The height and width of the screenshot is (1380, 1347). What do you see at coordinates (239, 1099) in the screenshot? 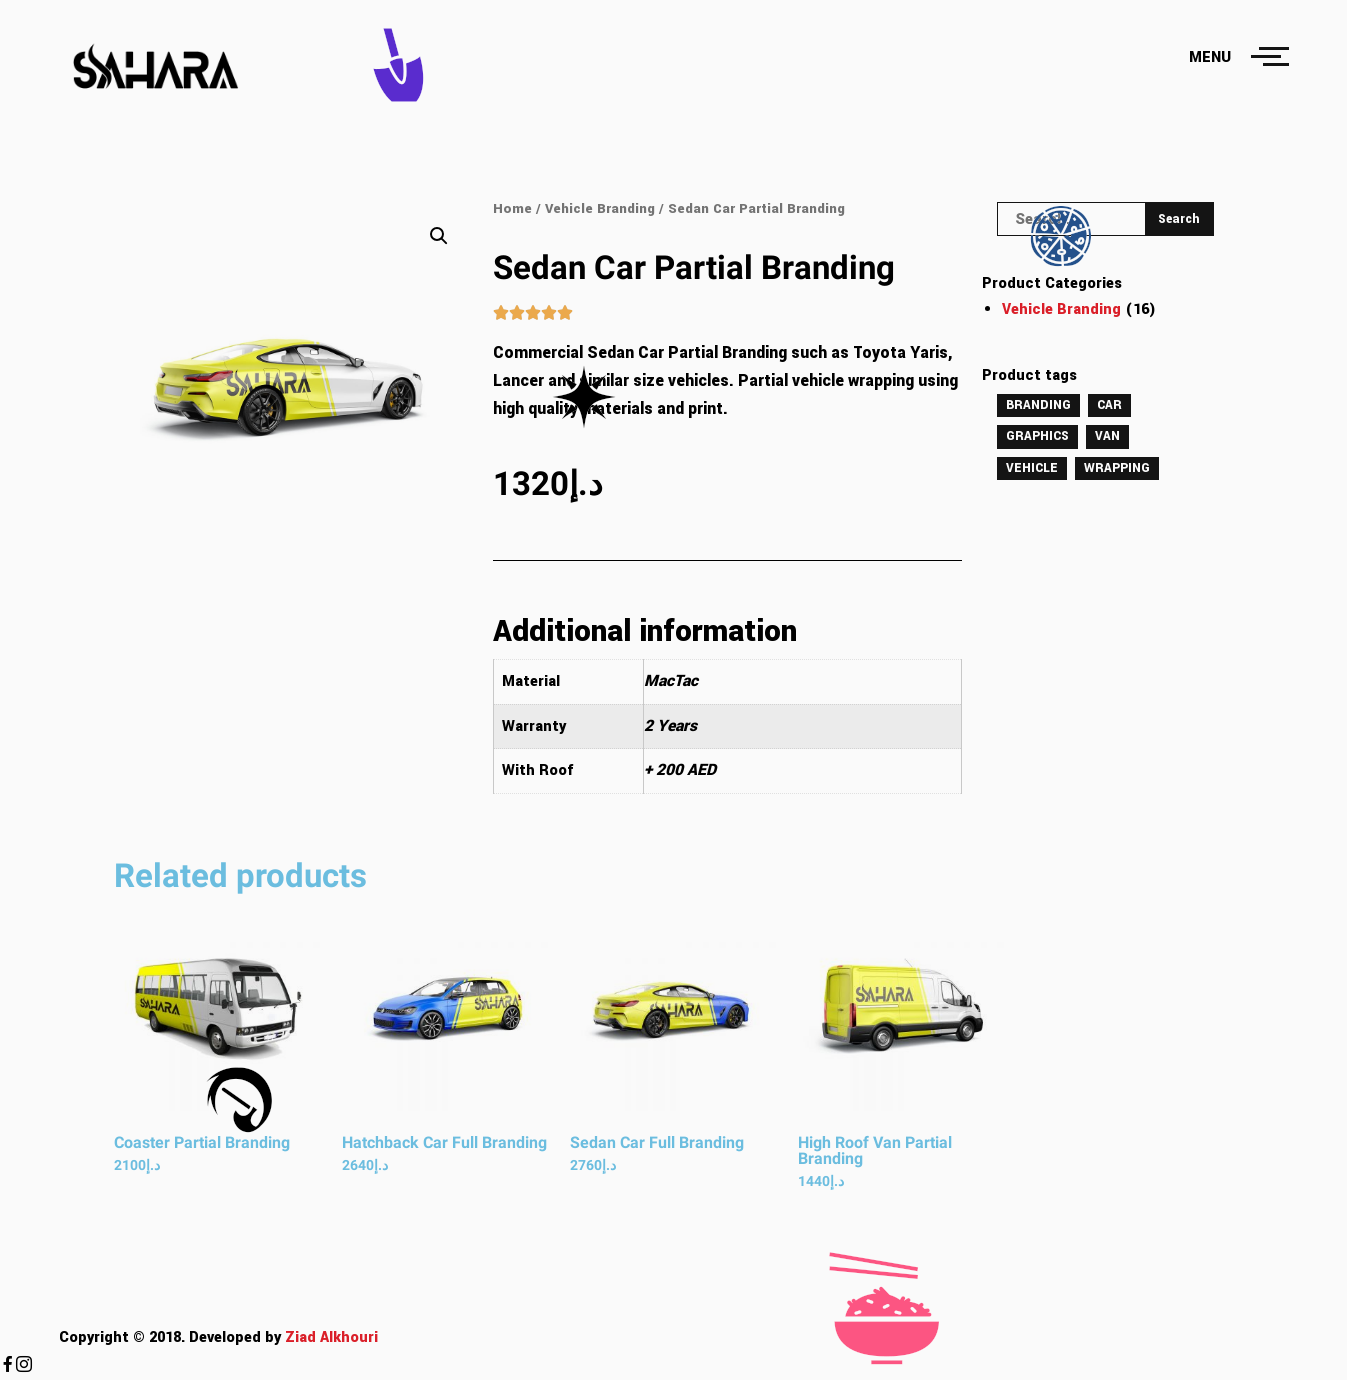
I see `perform a melee attack action` at bounding box center [239, 1099].